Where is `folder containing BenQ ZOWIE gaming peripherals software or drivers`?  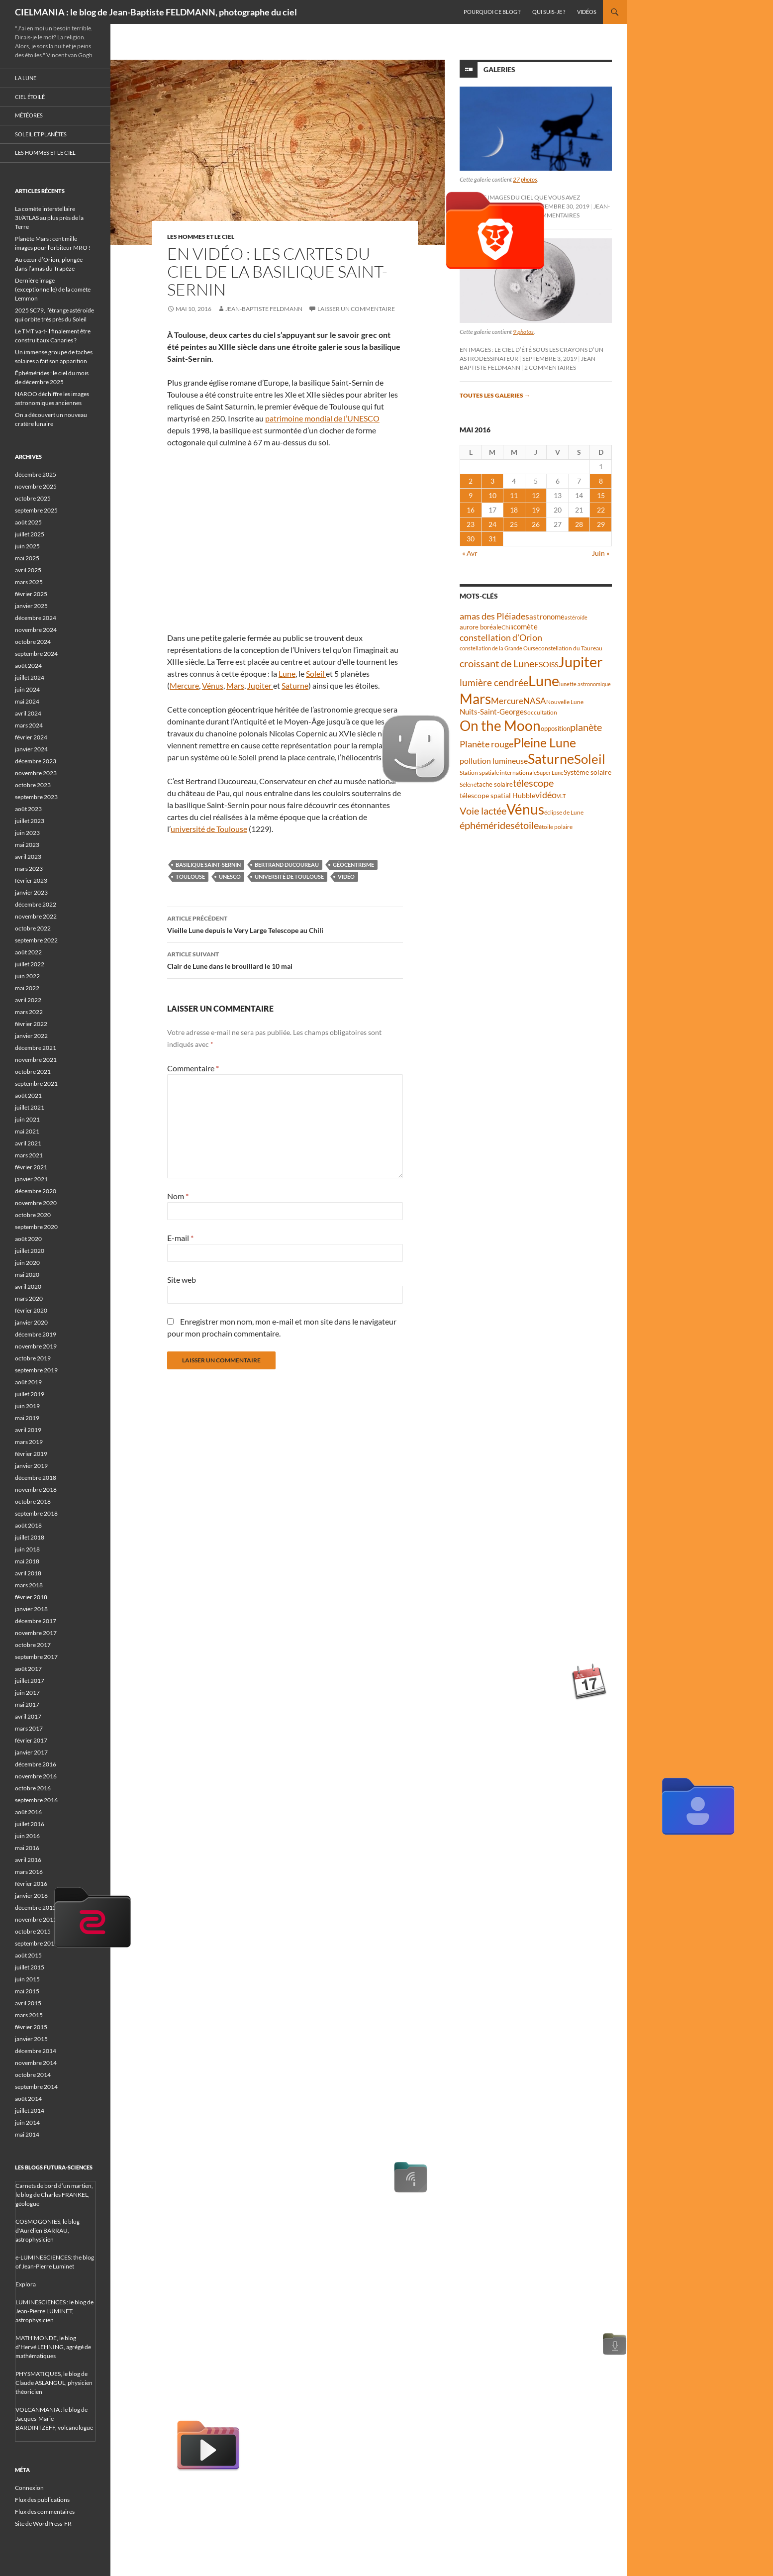
folder containing BenQ ZOWIE gaming peripherals software or drivers is located at coordinates (92, 1919).